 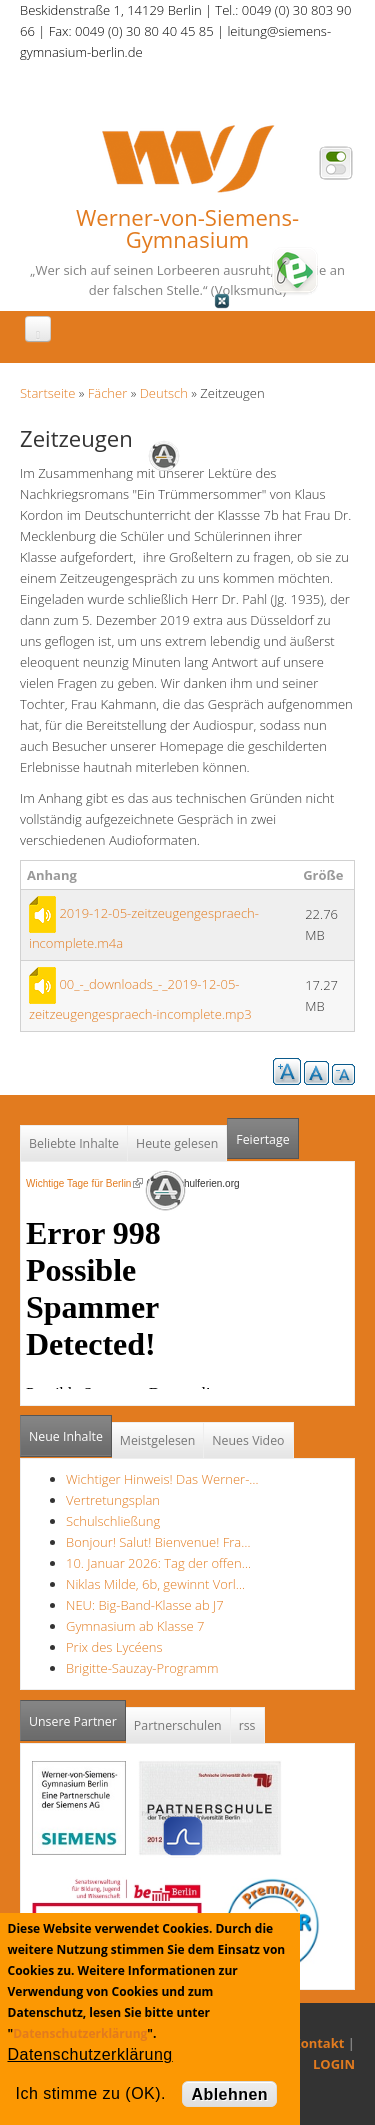 I want to click on open Ex Falso audio tag editor, so click(x=222, y=301).